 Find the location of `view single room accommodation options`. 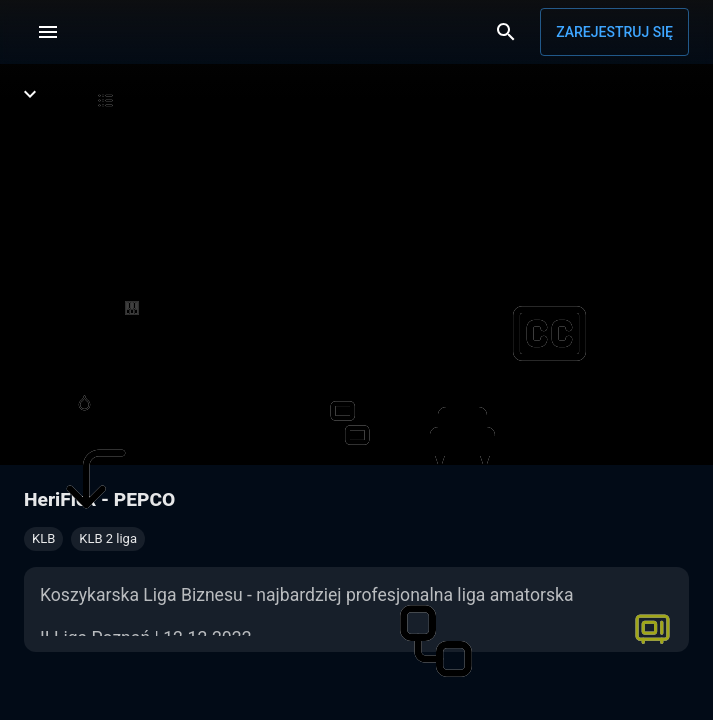

view single room accommodation options is located at coordinates (462, 435).